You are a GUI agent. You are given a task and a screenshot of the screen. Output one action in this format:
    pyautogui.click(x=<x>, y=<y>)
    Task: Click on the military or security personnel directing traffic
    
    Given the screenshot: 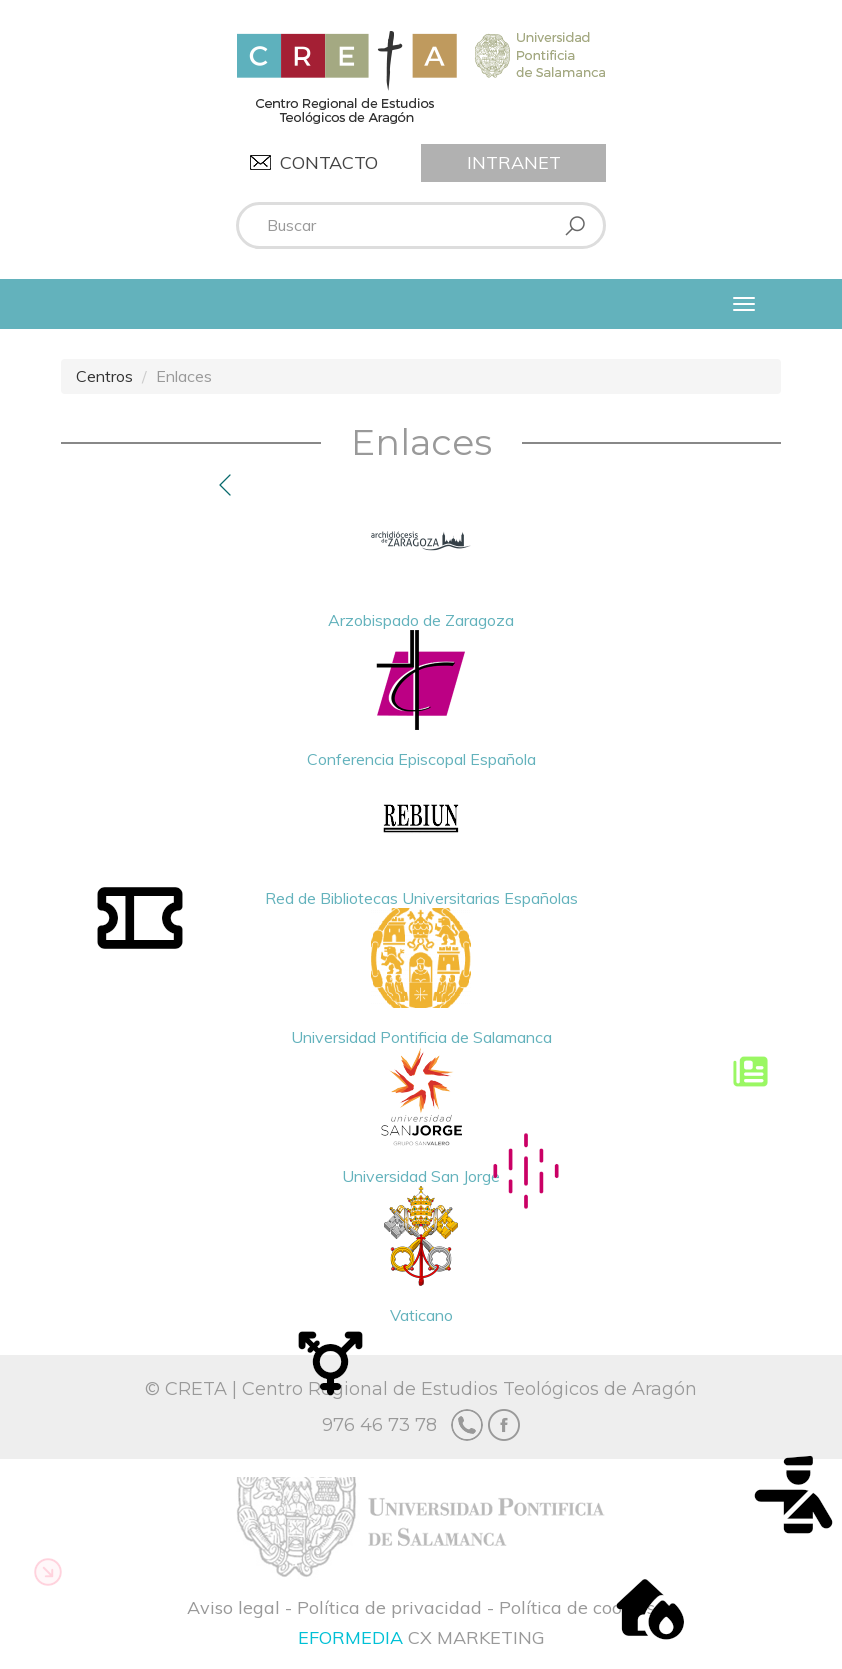 What is the action you would take?
    pyautogui.click(x=793, y=1494)
    